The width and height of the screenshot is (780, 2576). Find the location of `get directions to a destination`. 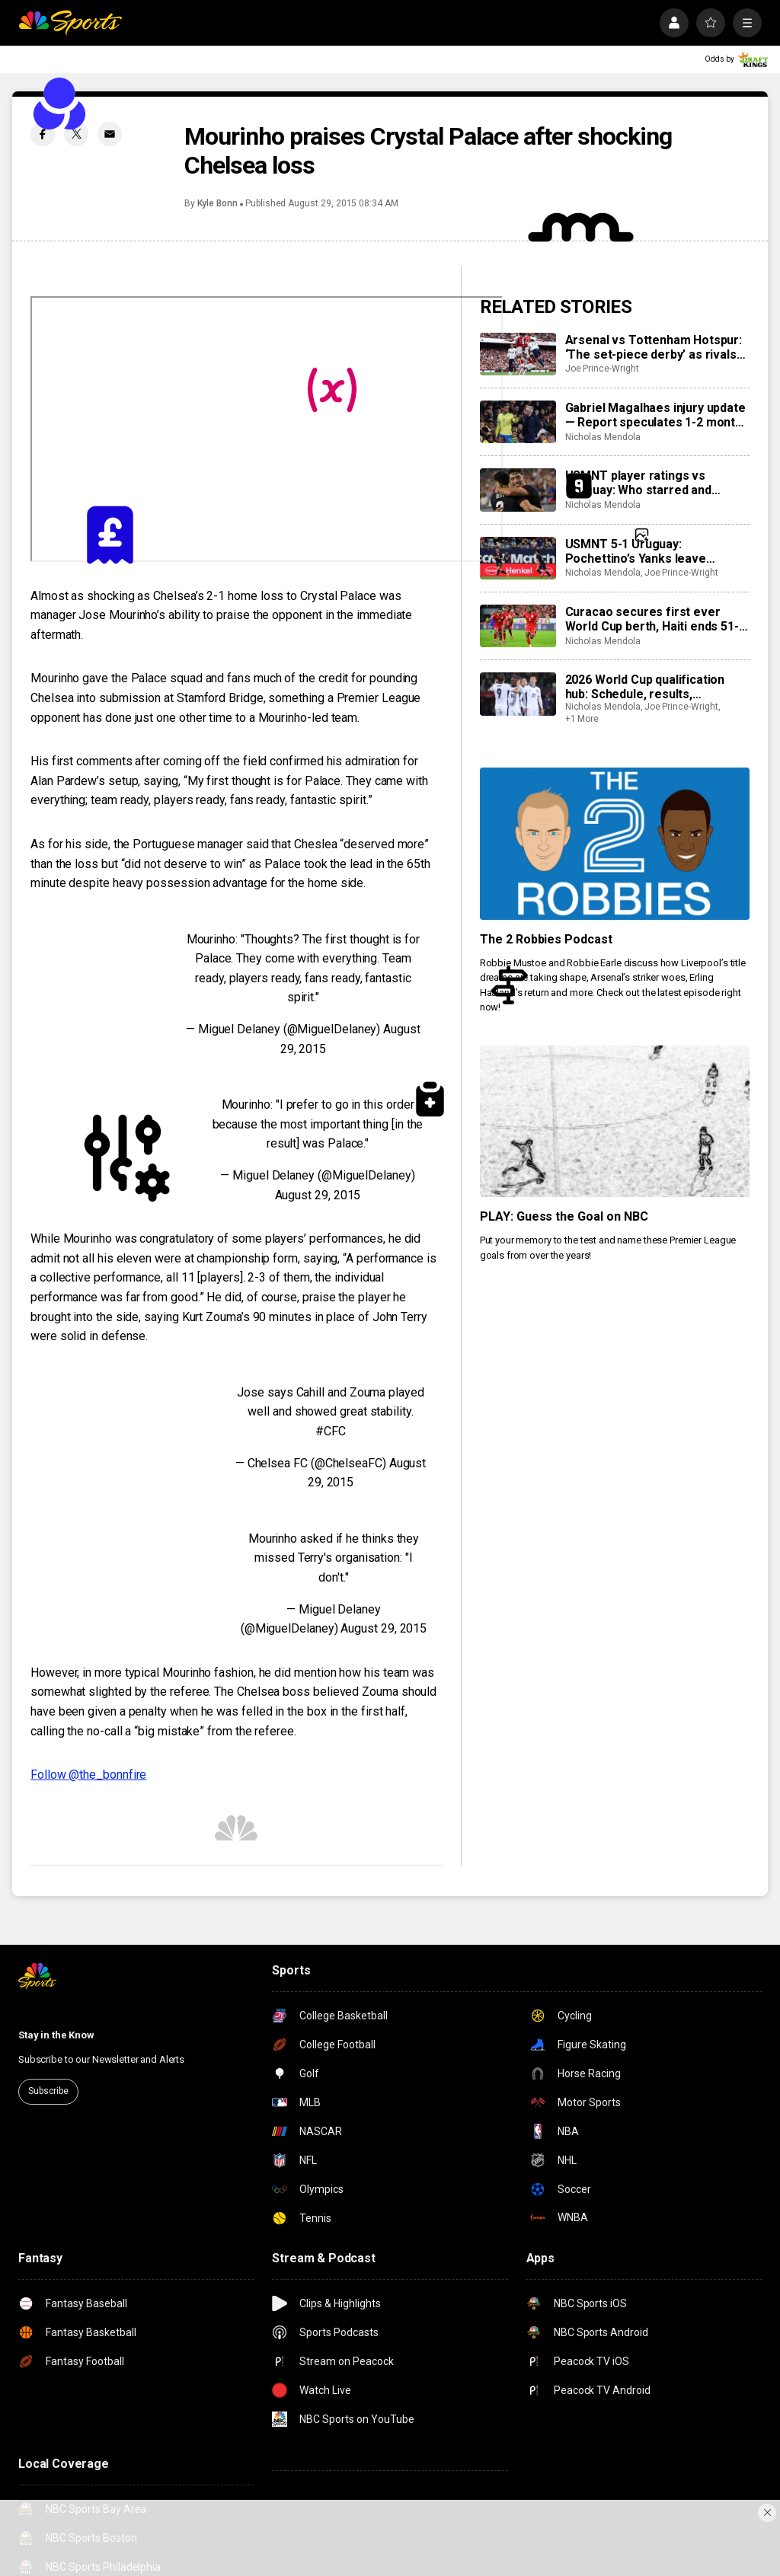

get directions to a destination is located at coordinates (508, 985).